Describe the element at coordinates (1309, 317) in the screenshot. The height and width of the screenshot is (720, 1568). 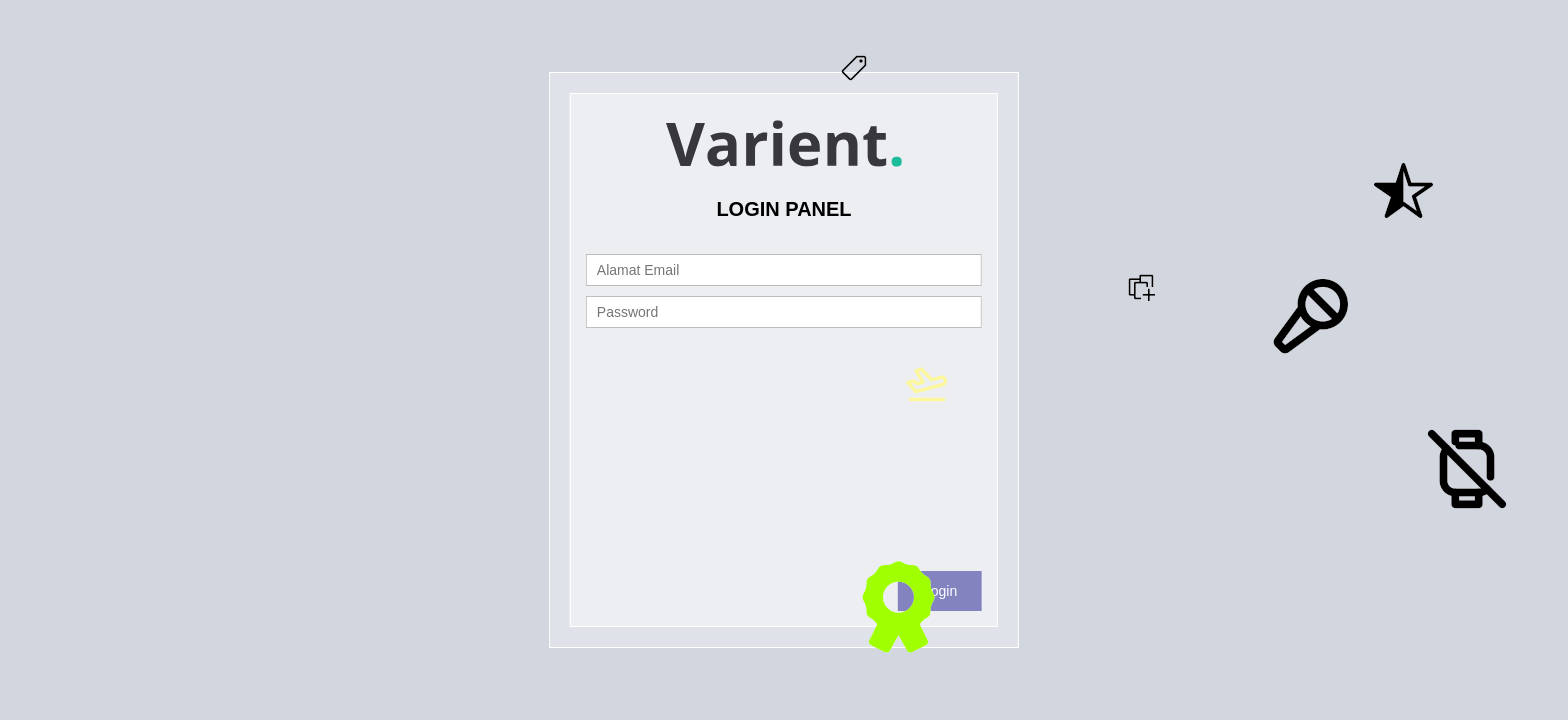
I see `access voice or audio recording features` at that location.